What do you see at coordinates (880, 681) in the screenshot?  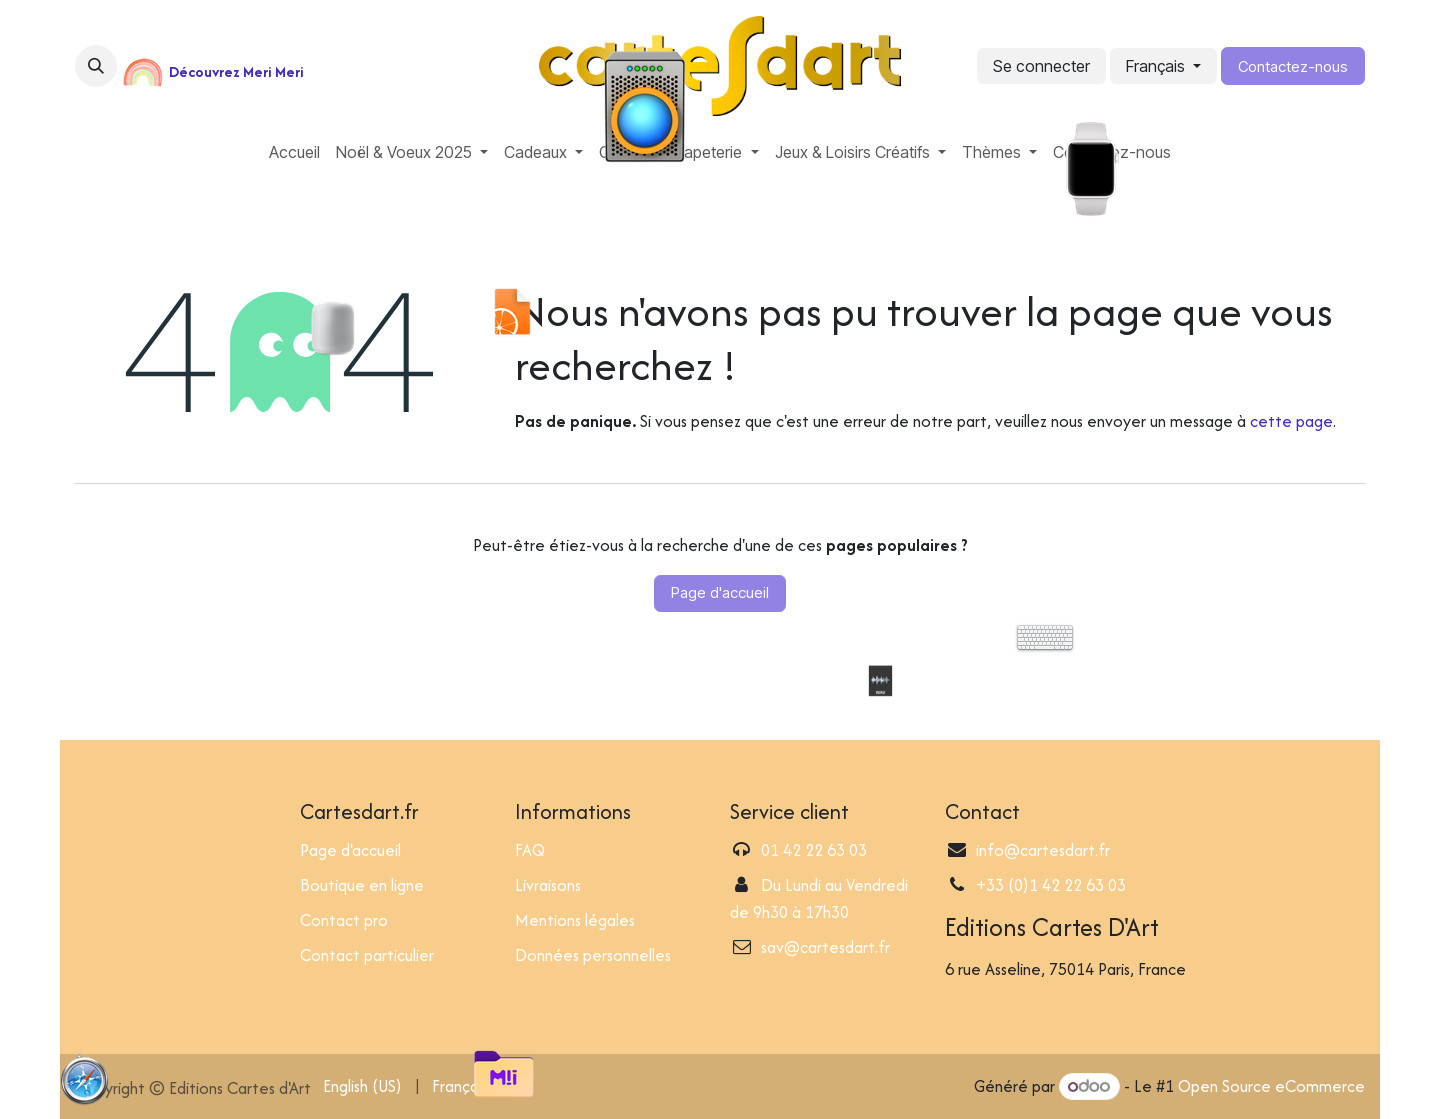 I see `a WAV audio file in GarageBand or Logic Pro` at bounding box center [880, 681].